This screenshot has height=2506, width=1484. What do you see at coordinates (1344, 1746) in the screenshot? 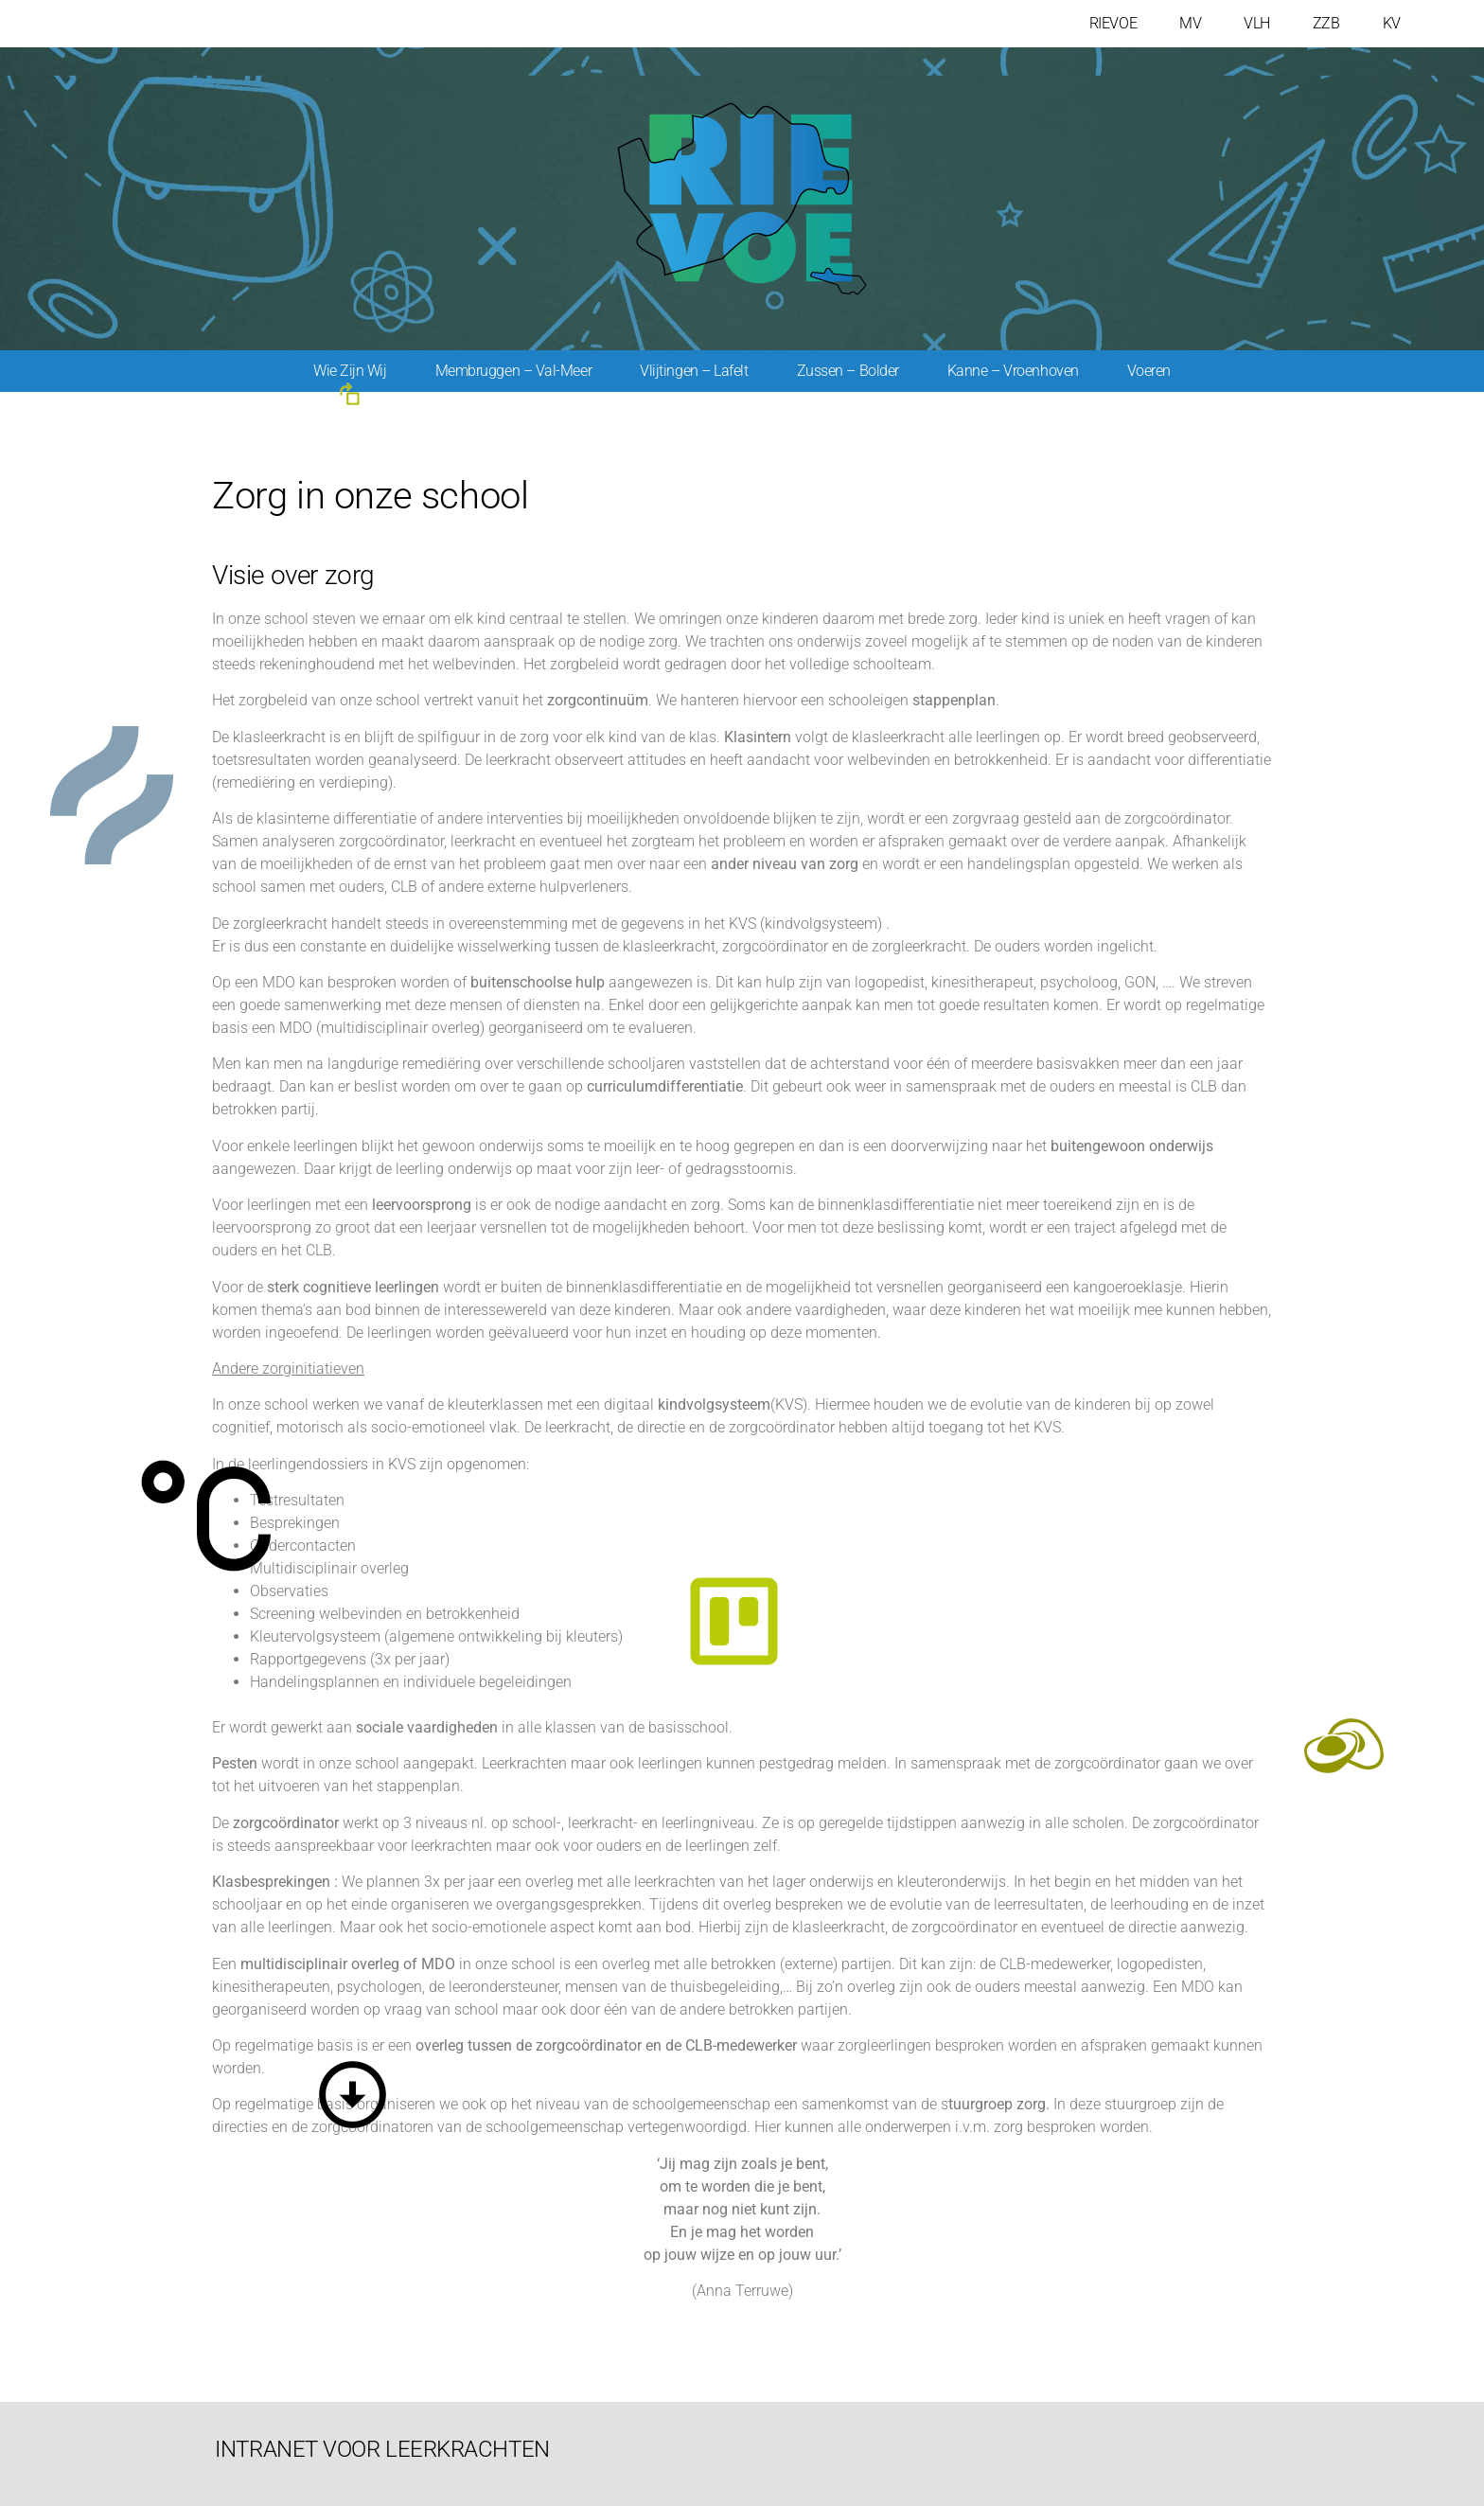
I see `ArangoDB database service logo` at bounding box center [1344, 1746].